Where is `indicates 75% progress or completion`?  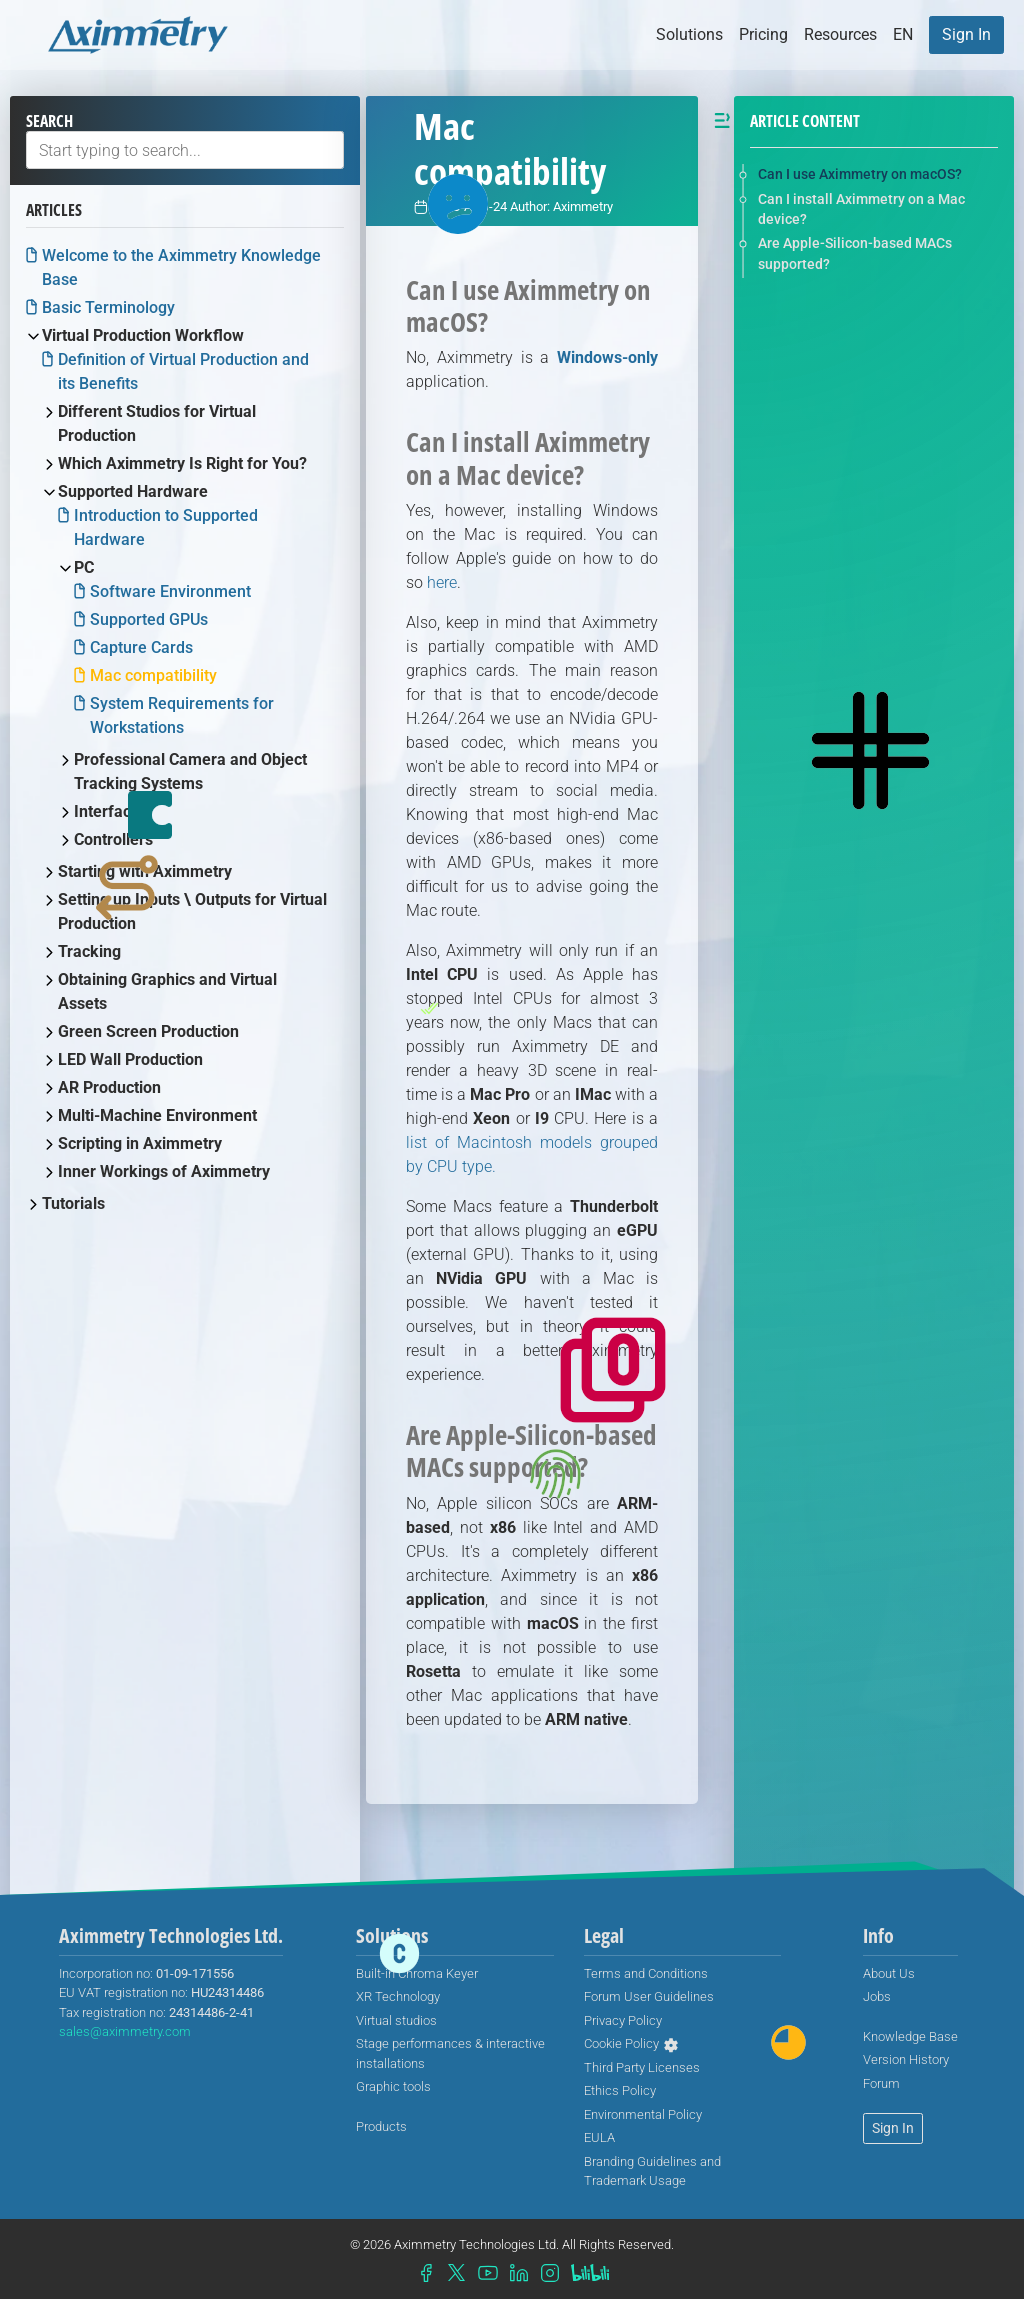 indicates 75% progress or completion is located at coordinates (788, 2042).